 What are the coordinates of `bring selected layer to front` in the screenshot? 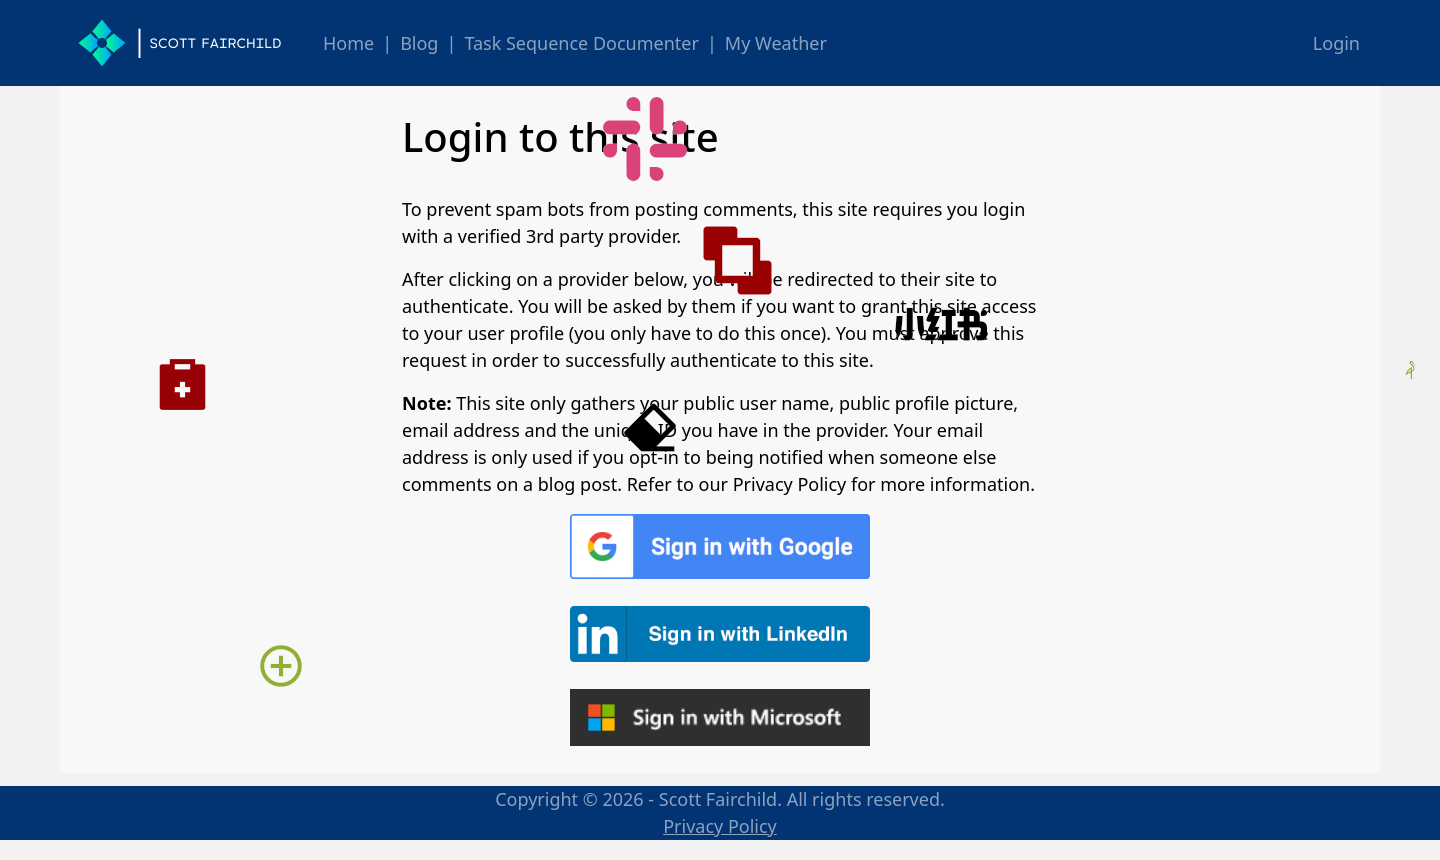 It's located at (737, 260).